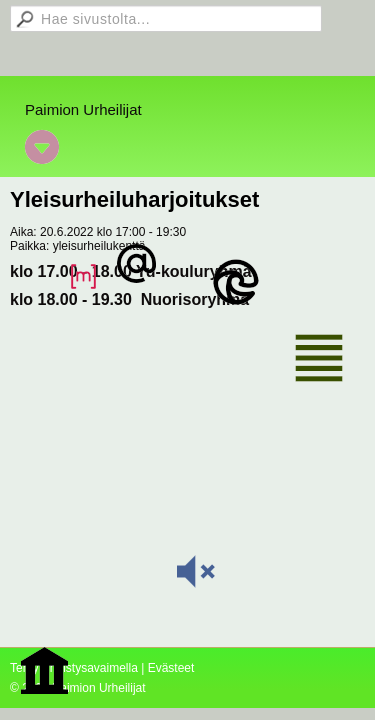 The image size is (375, 720). I want to click on open microsoft edge browser, so click(236, 282).